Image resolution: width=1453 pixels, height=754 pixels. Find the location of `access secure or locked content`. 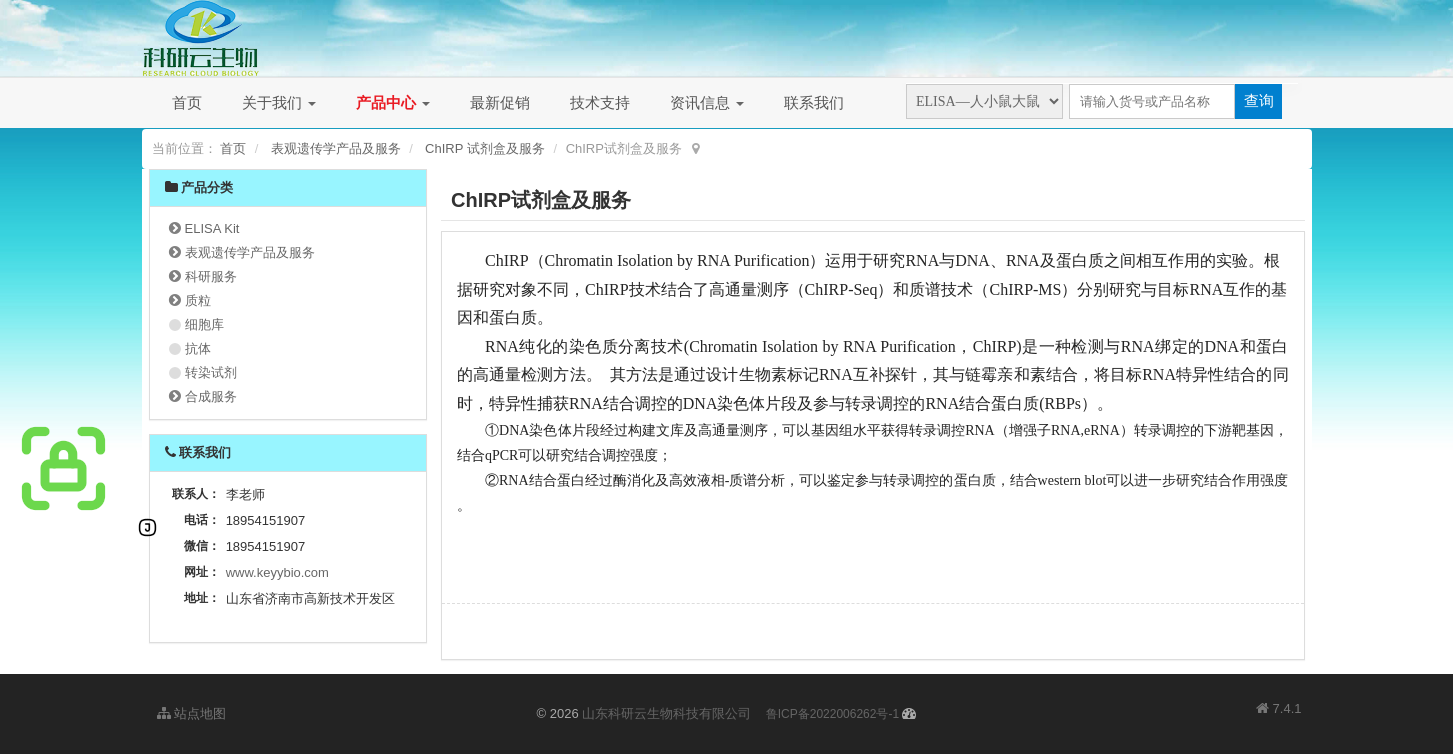

access secure or locked content is located at coordinates (63, 468).